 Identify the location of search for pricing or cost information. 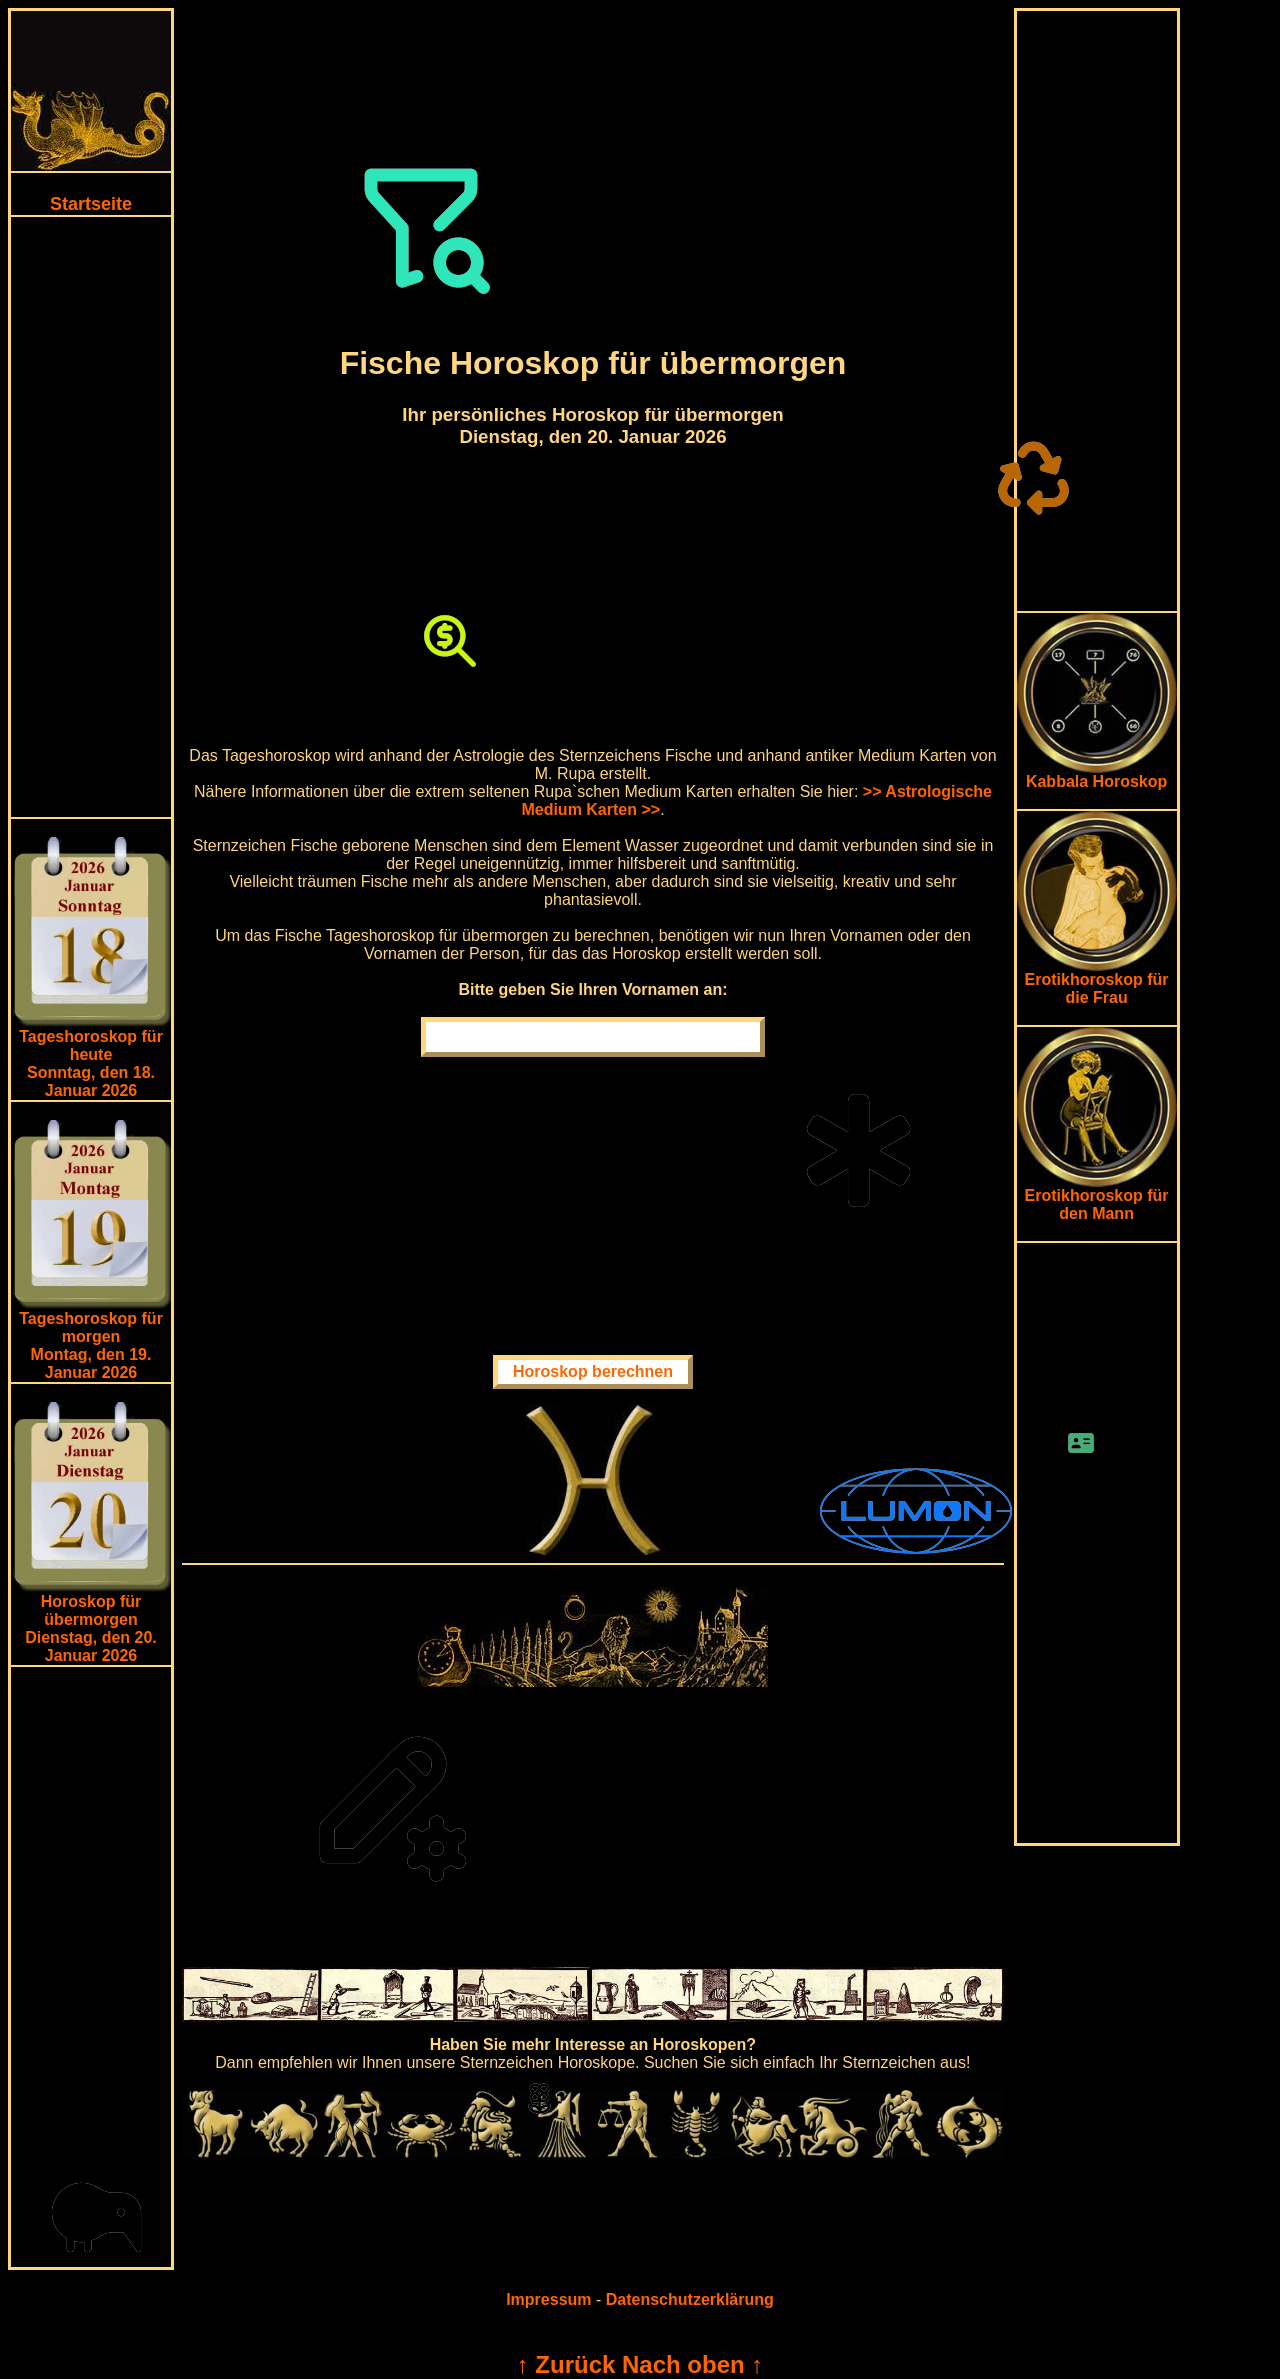
(450, 641).